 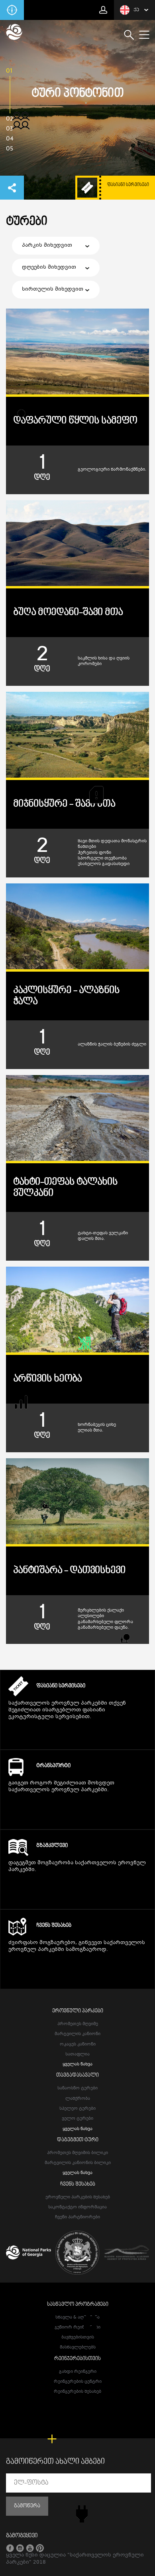 I want to click on indicates a filled or selected radio button option, so click(x=21, y=413).